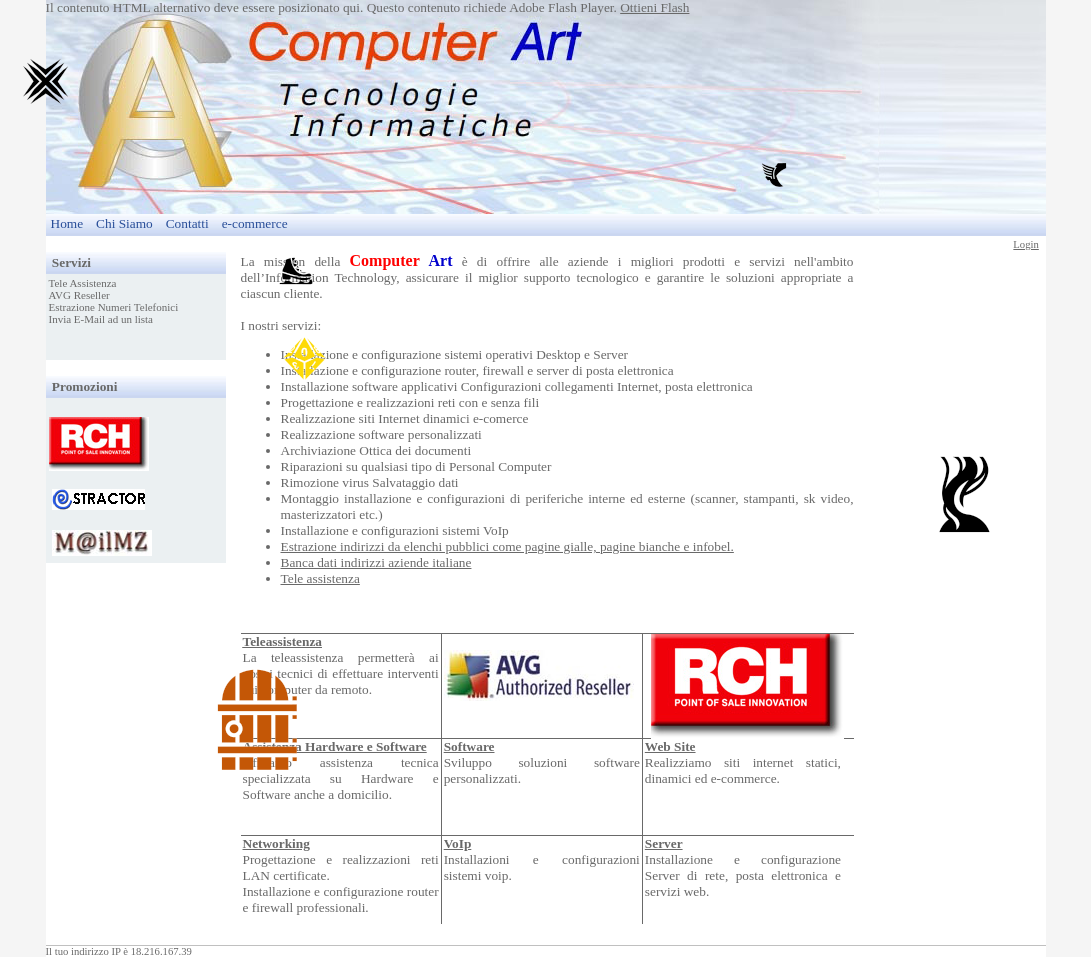 This screenshot has width=1091, height=957. Describe the element at coordinates (304, 358) in the screenshot. I see `select a 10-sided die for rolling` at that location.